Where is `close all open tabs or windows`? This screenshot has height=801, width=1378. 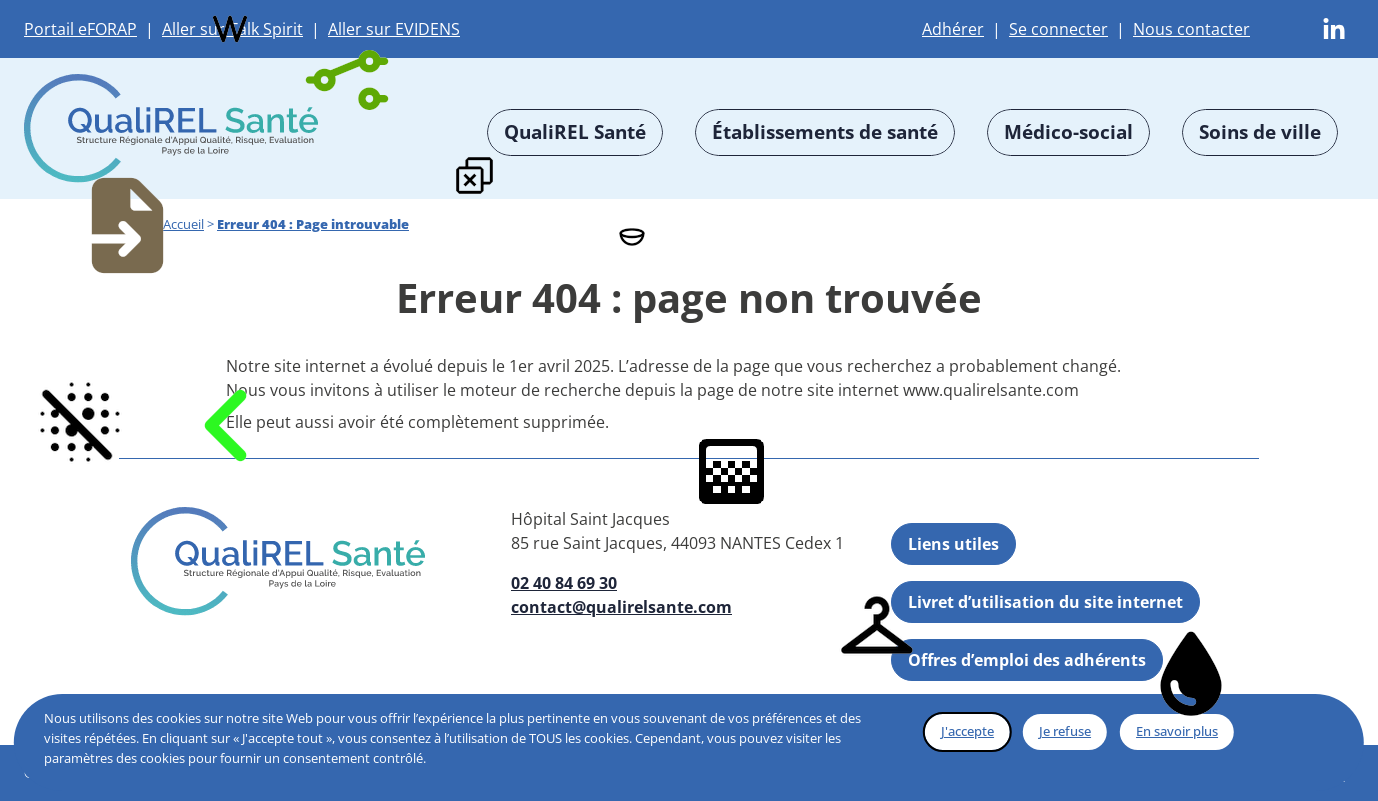 close all open tabs or windows is located at coordinates (474, 175).